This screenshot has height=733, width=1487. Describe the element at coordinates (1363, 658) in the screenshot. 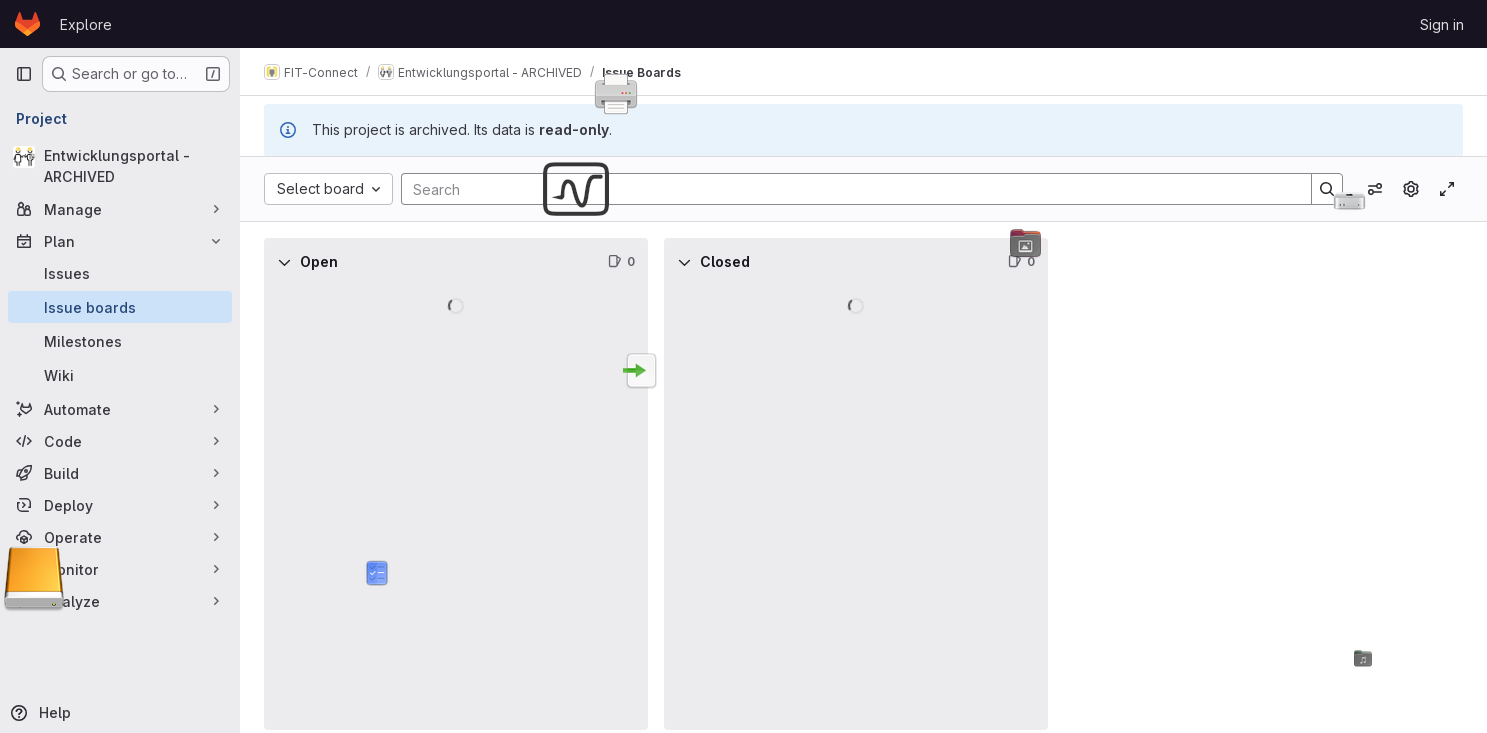

I see `open your music folder` at that location.